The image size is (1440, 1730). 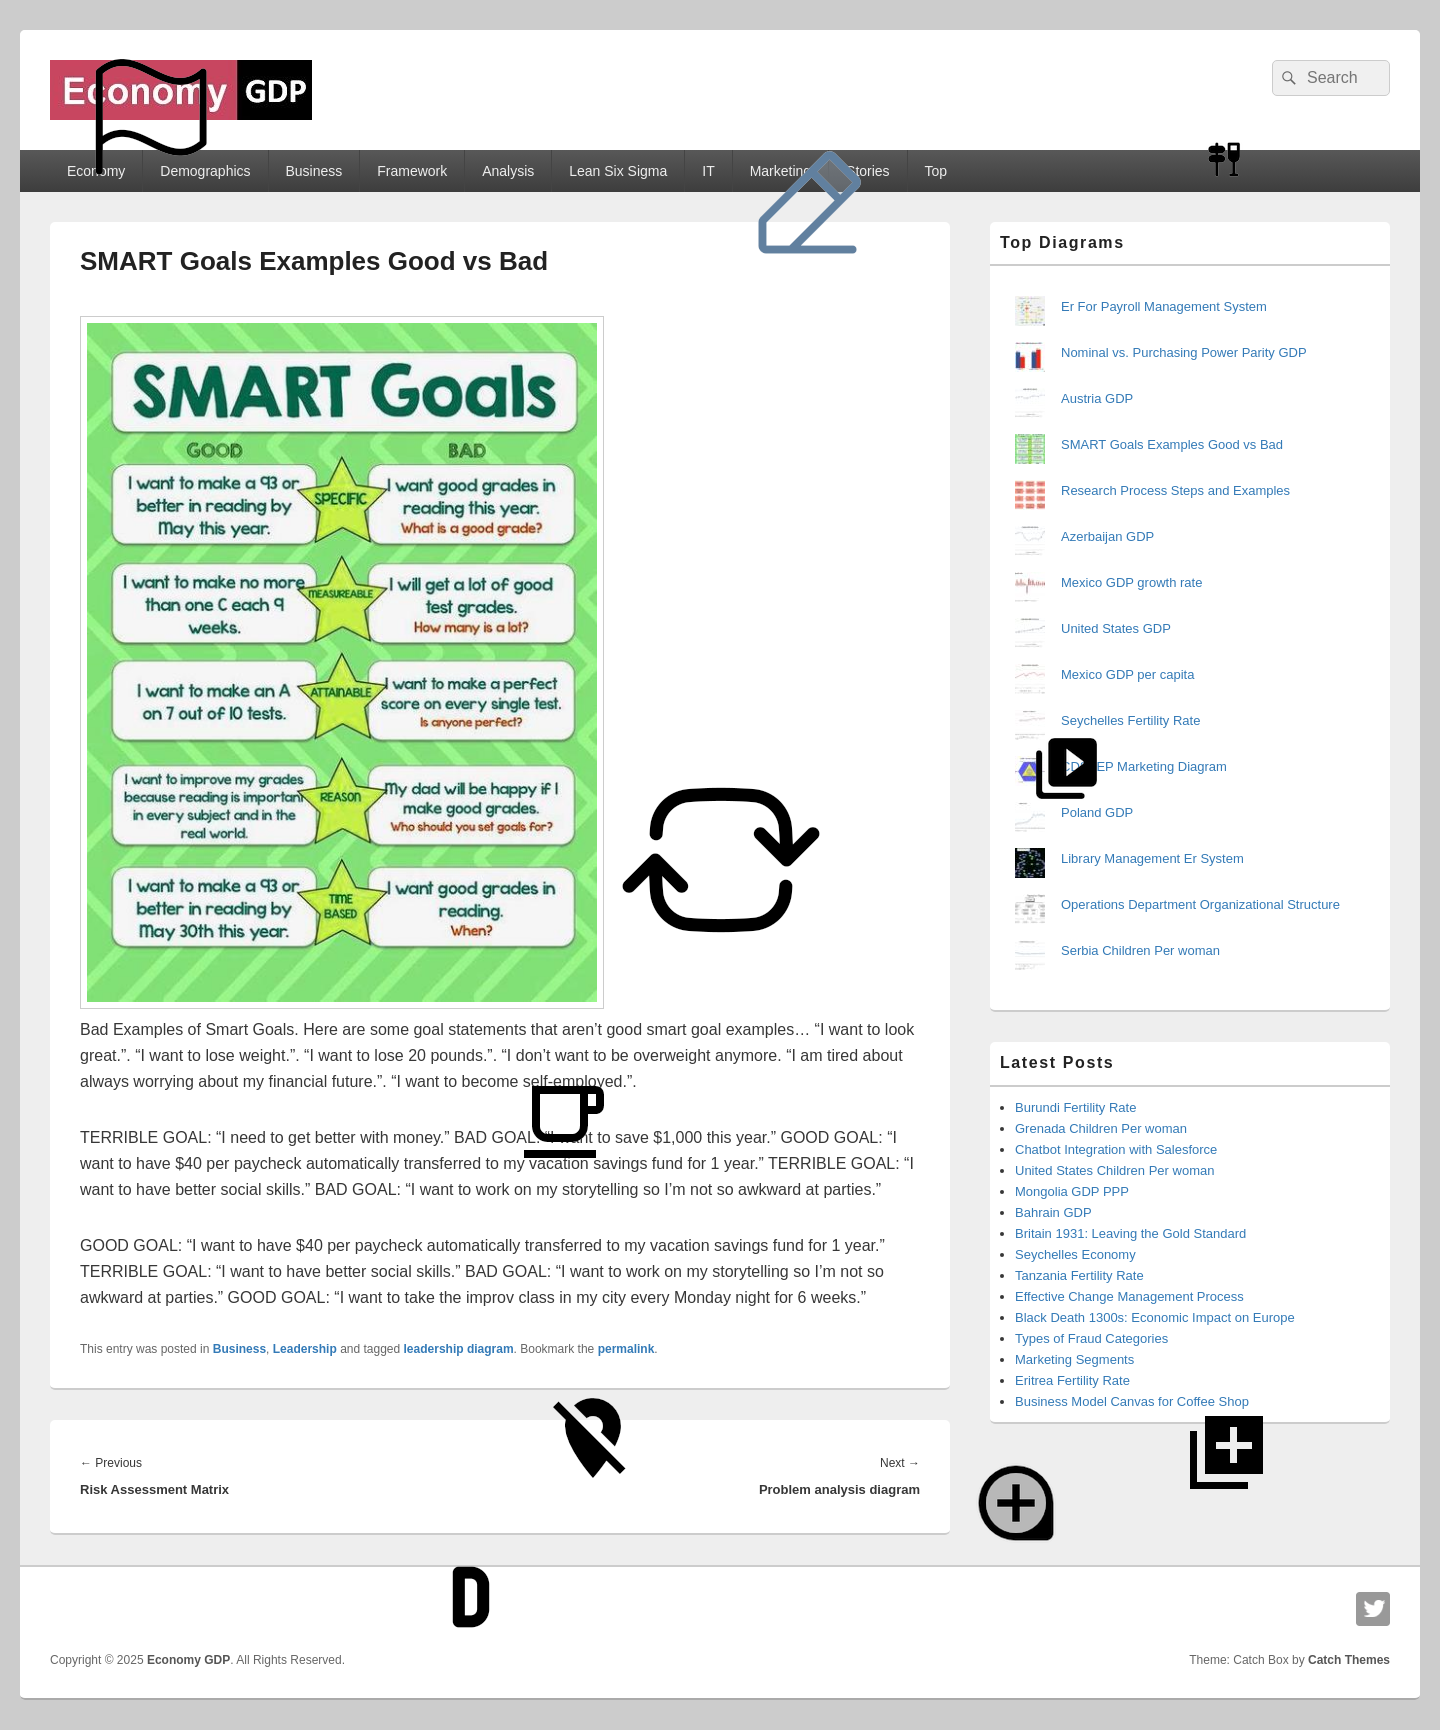 I want to click on disable location services, so click(x=593, y=1438).